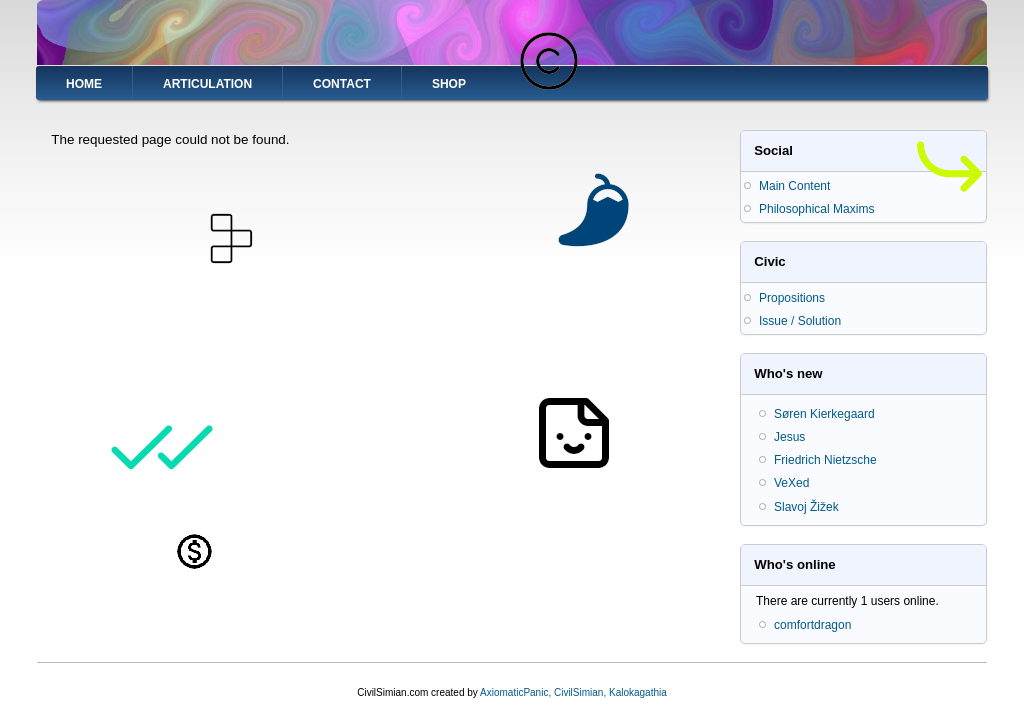 The image size is (1024, 720). What do you see at coordinates (597, 212) in the screenshot?
I see `indicates spicy or hot food option` at bounding box center [597, 212].